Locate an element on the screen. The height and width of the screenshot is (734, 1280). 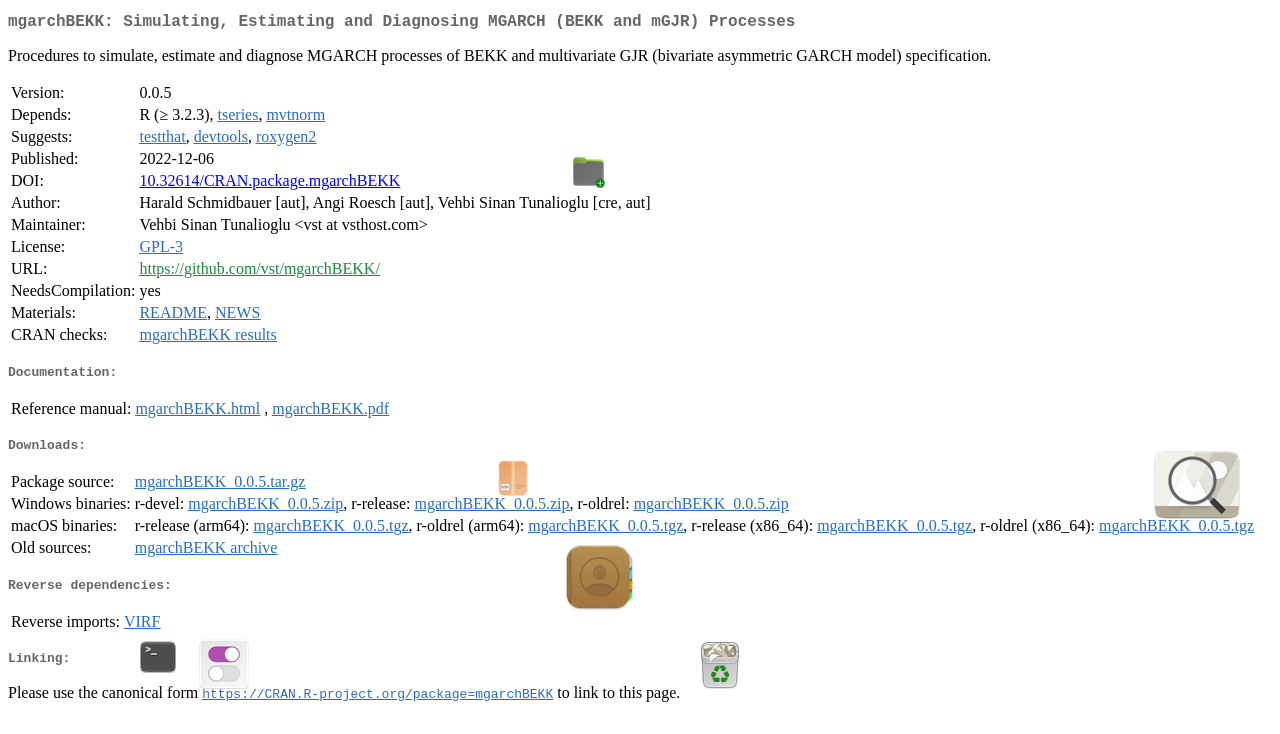
create a new folder is located at coordinates (588, 171).